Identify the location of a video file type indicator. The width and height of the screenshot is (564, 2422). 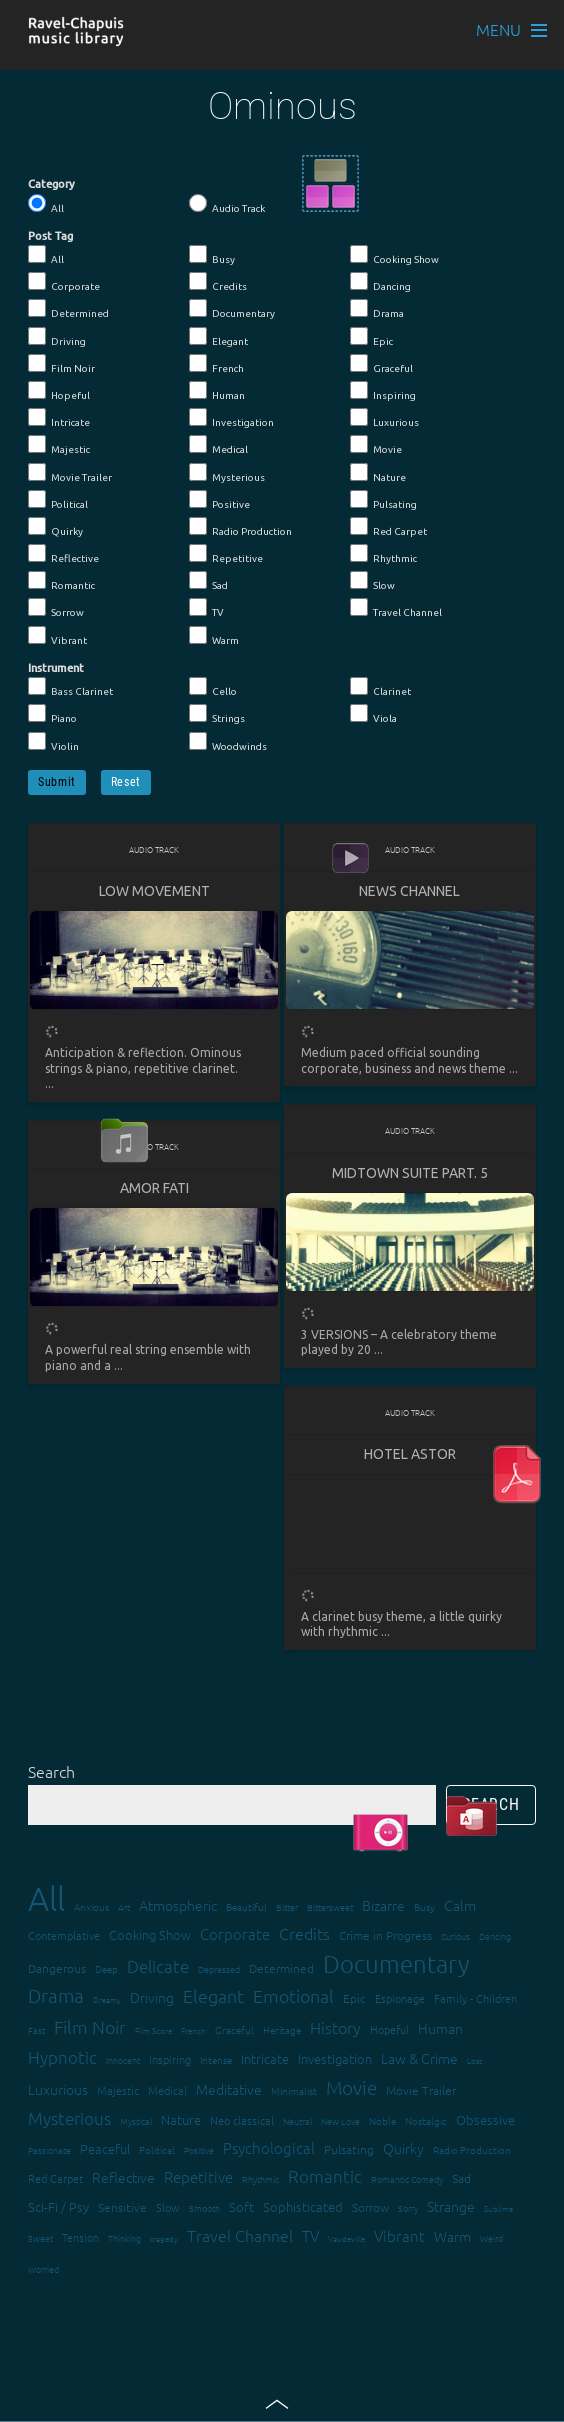
(350, 856).